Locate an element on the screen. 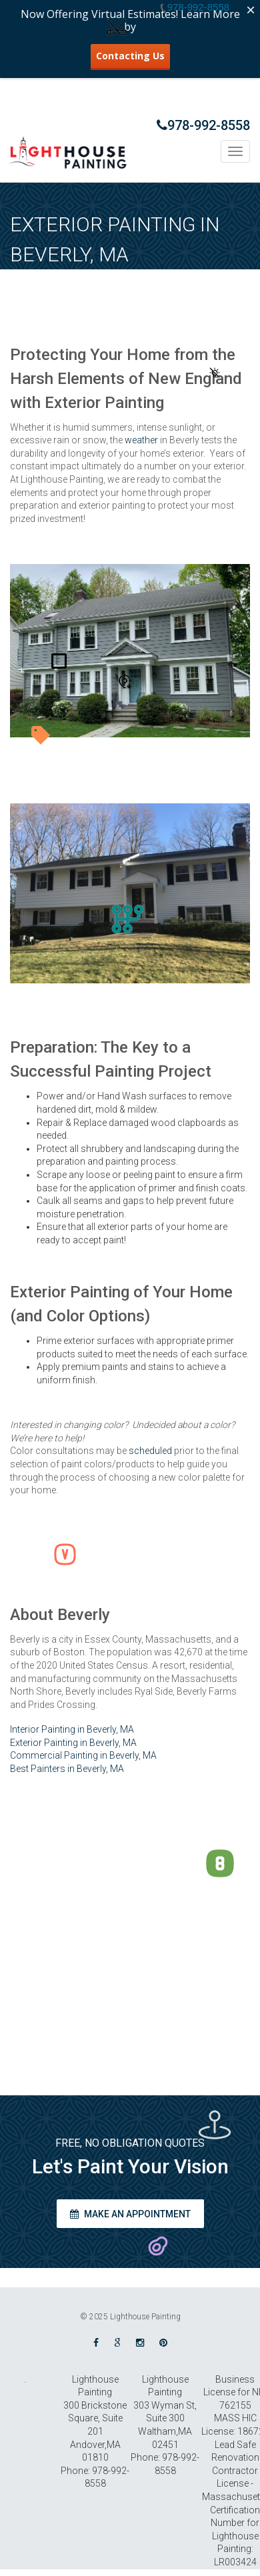 The height and width of the screenshot is (2576, 260). select manual transmission mode is located at coordinates (127, 919).